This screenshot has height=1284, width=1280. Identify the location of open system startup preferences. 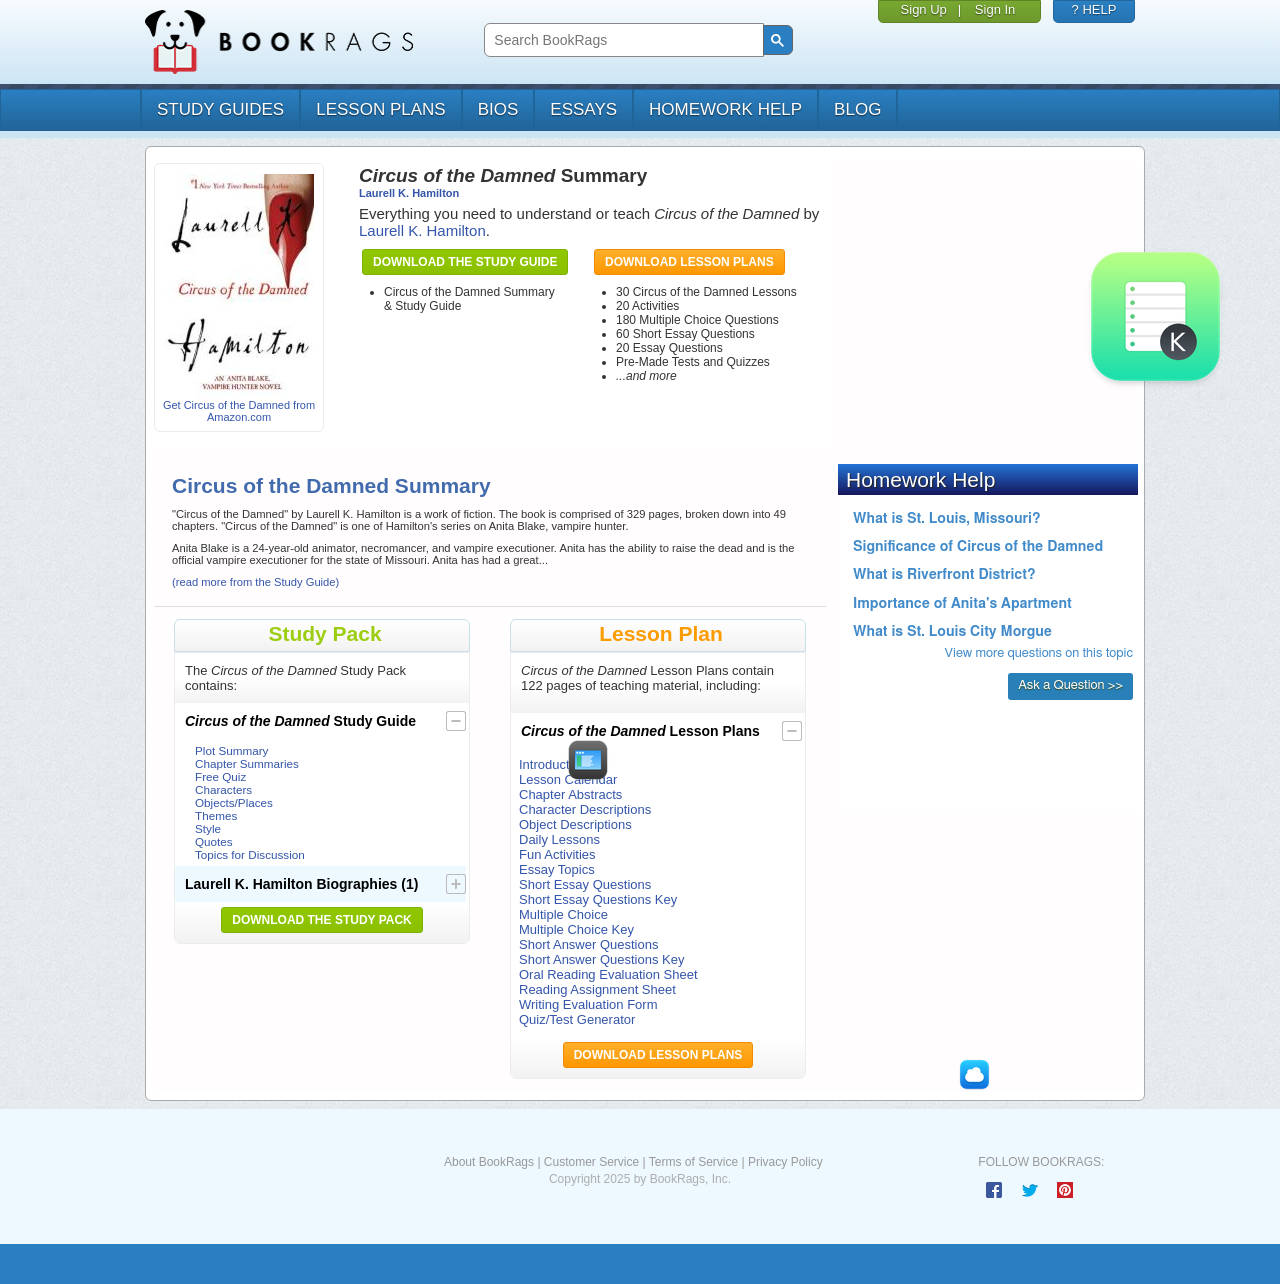
(588, 760).